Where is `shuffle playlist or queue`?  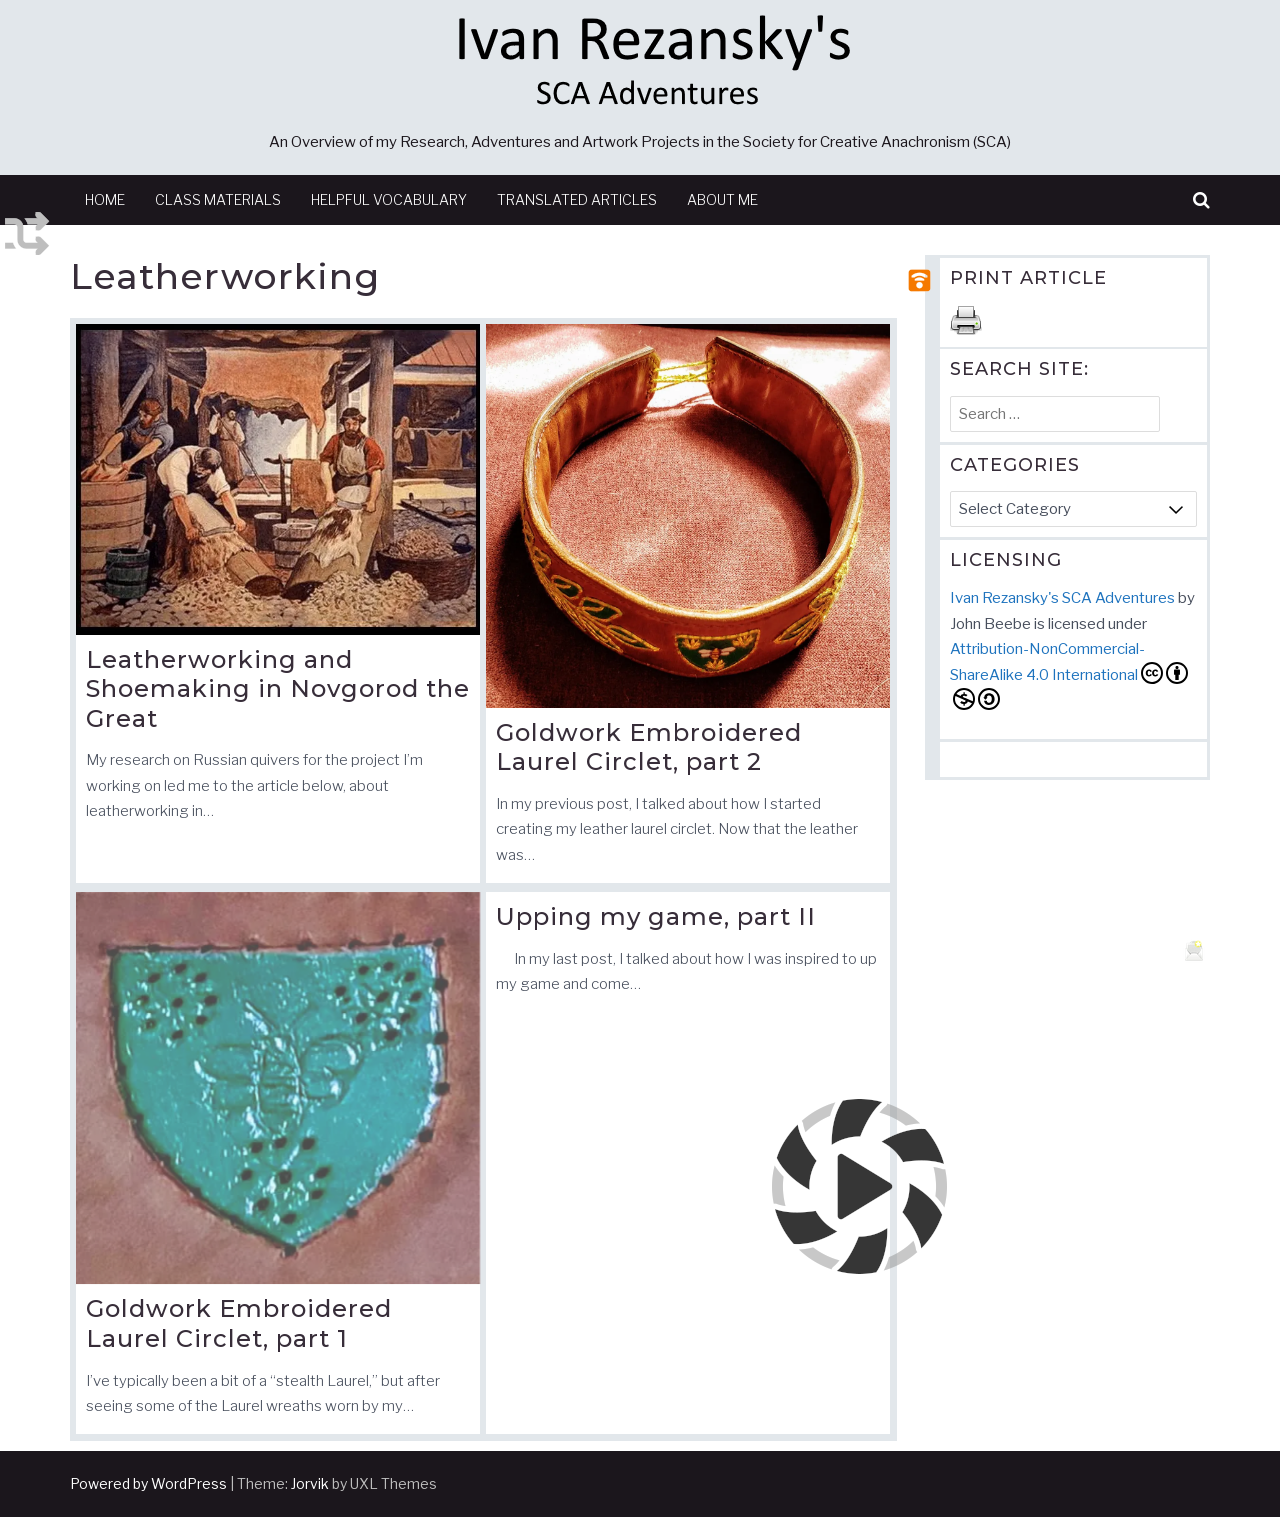 shuffle playlist or queue is located at coordinates (26, 233).